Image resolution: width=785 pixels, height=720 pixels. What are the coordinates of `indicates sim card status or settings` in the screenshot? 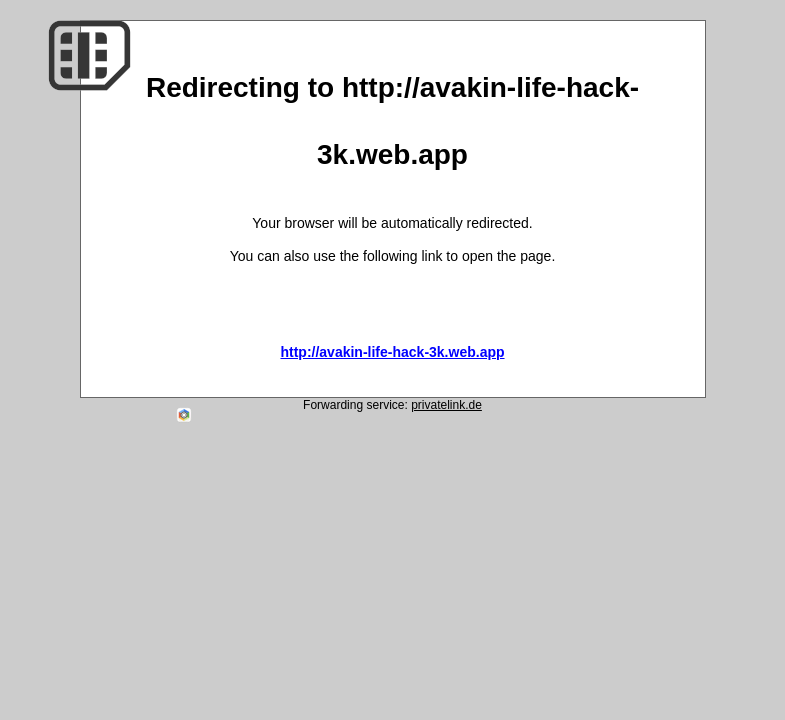 It's located at (89, 55).